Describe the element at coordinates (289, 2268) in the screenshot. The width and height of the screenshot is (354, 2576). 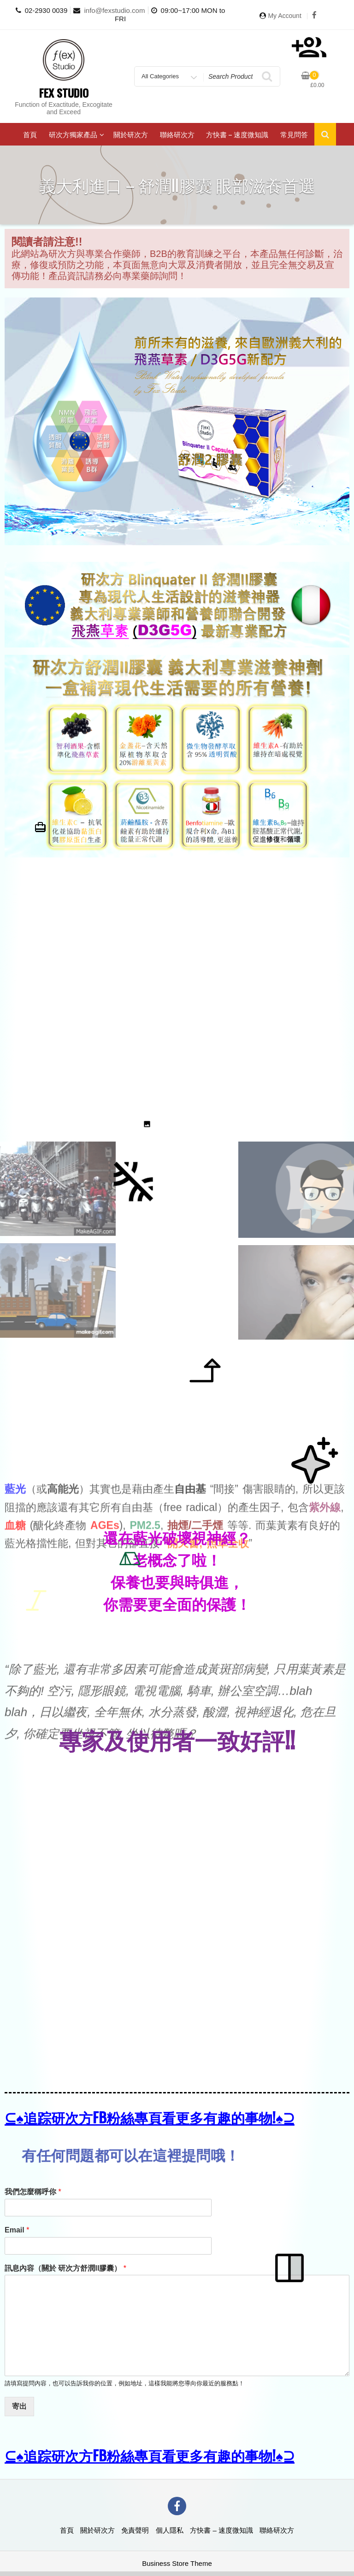
I see `toggle half-screen or split view mode` at that location.